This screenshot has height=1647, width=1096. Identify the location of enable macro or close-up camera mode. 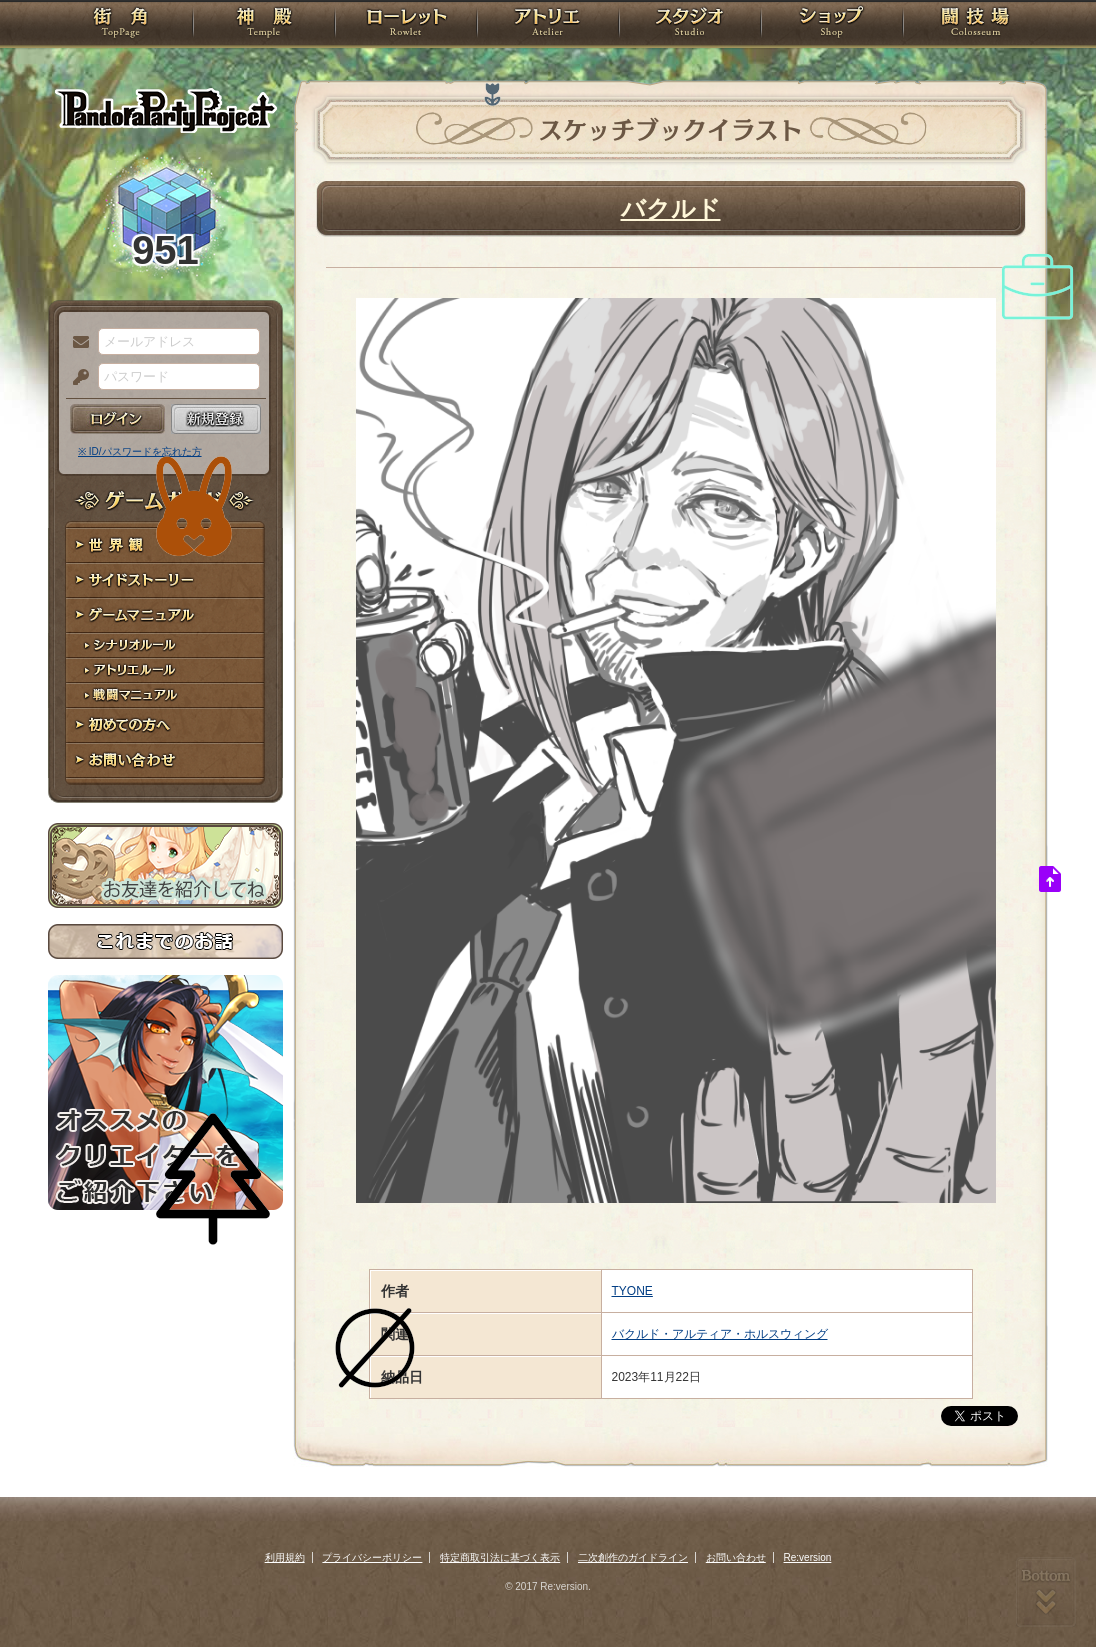
(492, 94).